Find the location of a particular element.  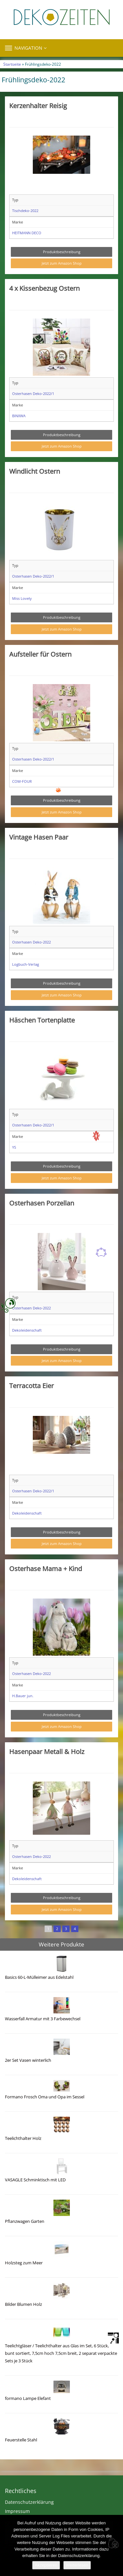

collect or view crystals/gems in inventory is located at coordinates (96, 1136).